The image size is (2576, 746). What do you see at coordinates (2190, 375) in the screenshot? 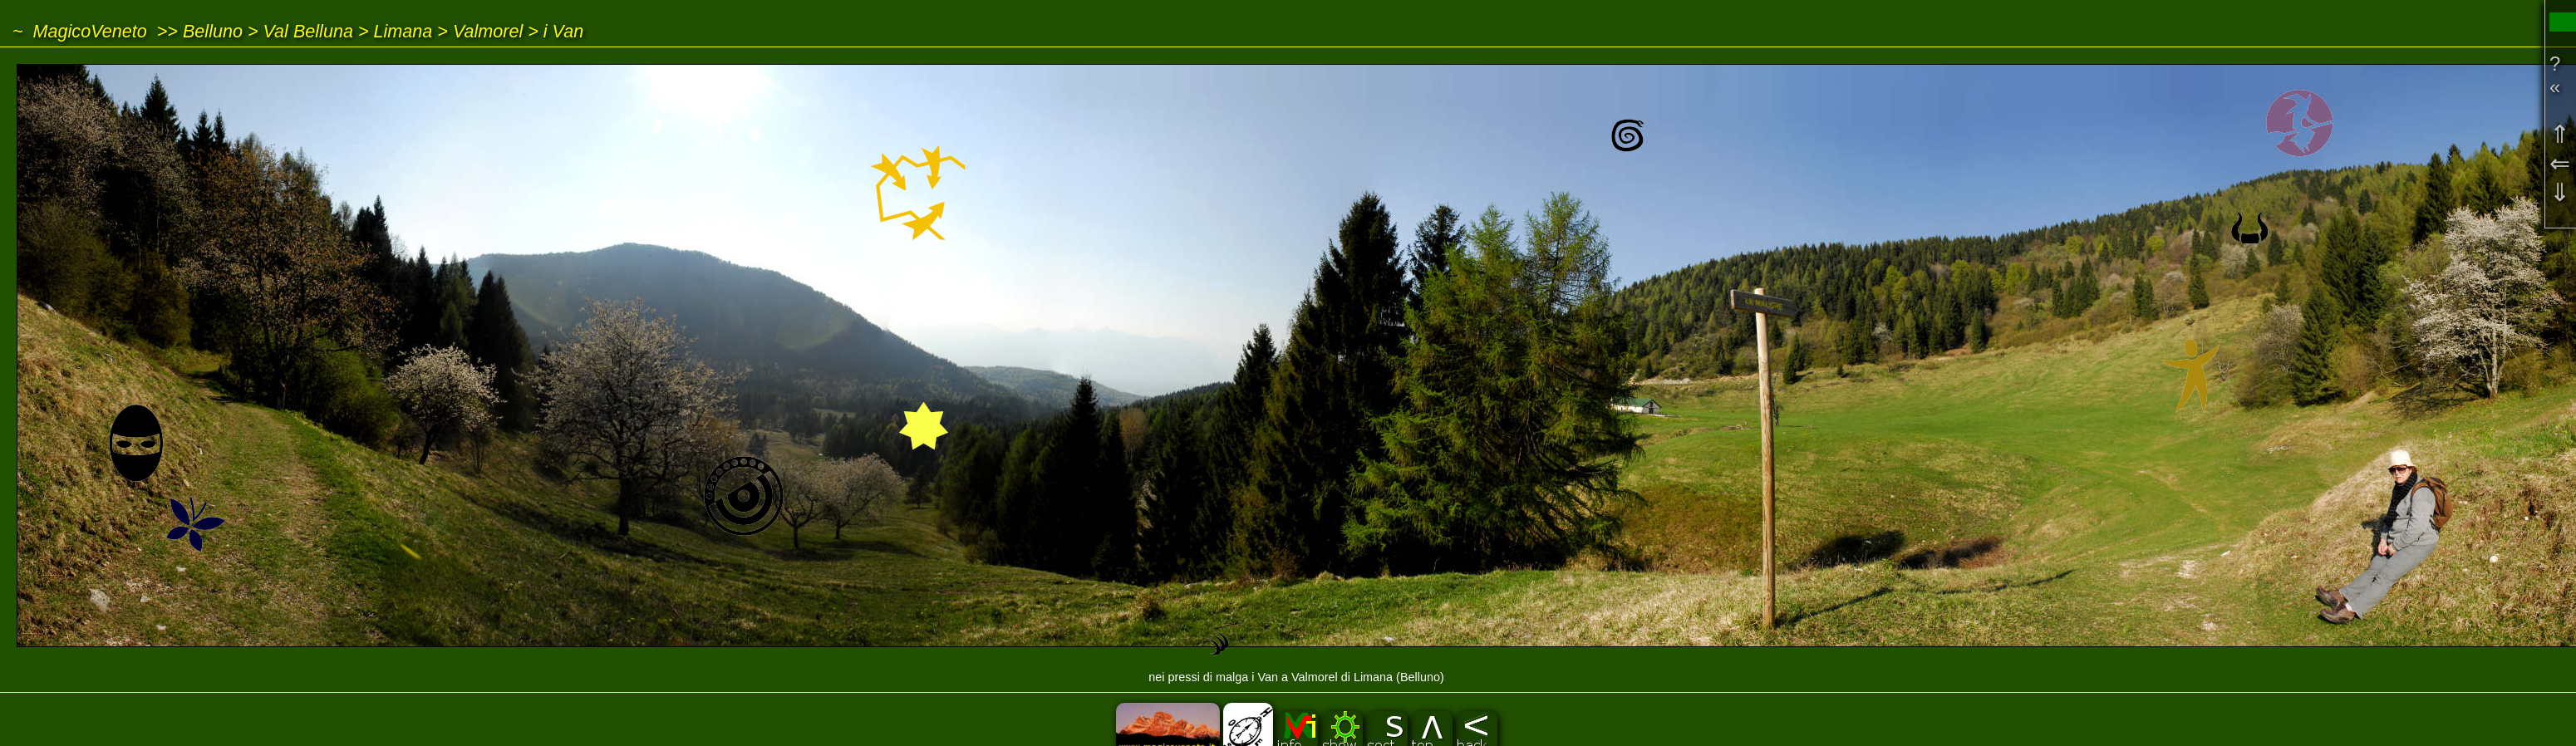
I see `indicates body awareness or wellness features` at bounding box center [2190, 375].